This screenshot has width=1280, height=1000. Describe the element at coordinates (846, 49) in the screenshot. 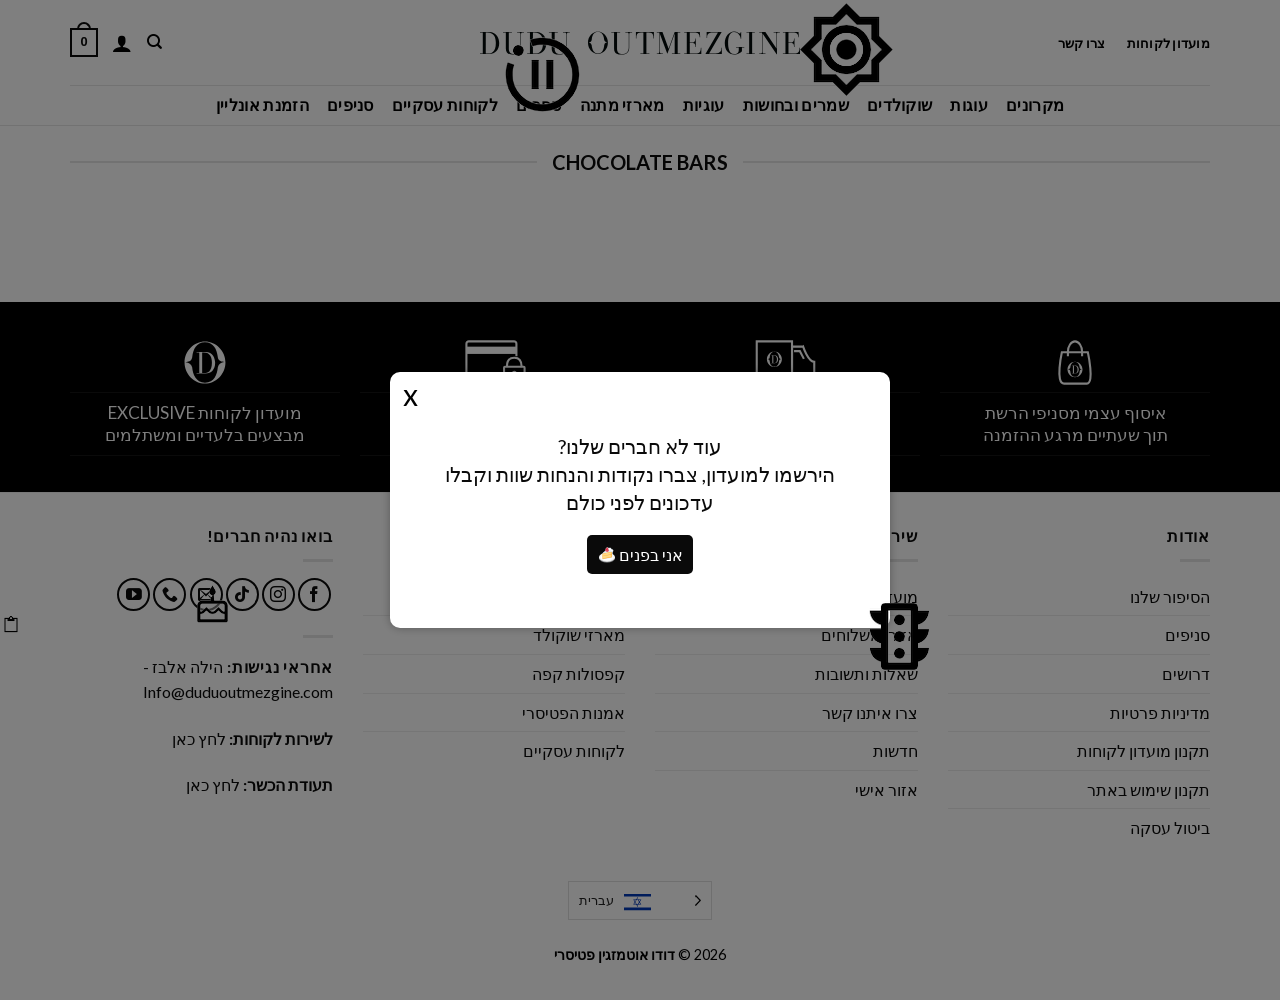

I see `increase screen brightness` at that location.